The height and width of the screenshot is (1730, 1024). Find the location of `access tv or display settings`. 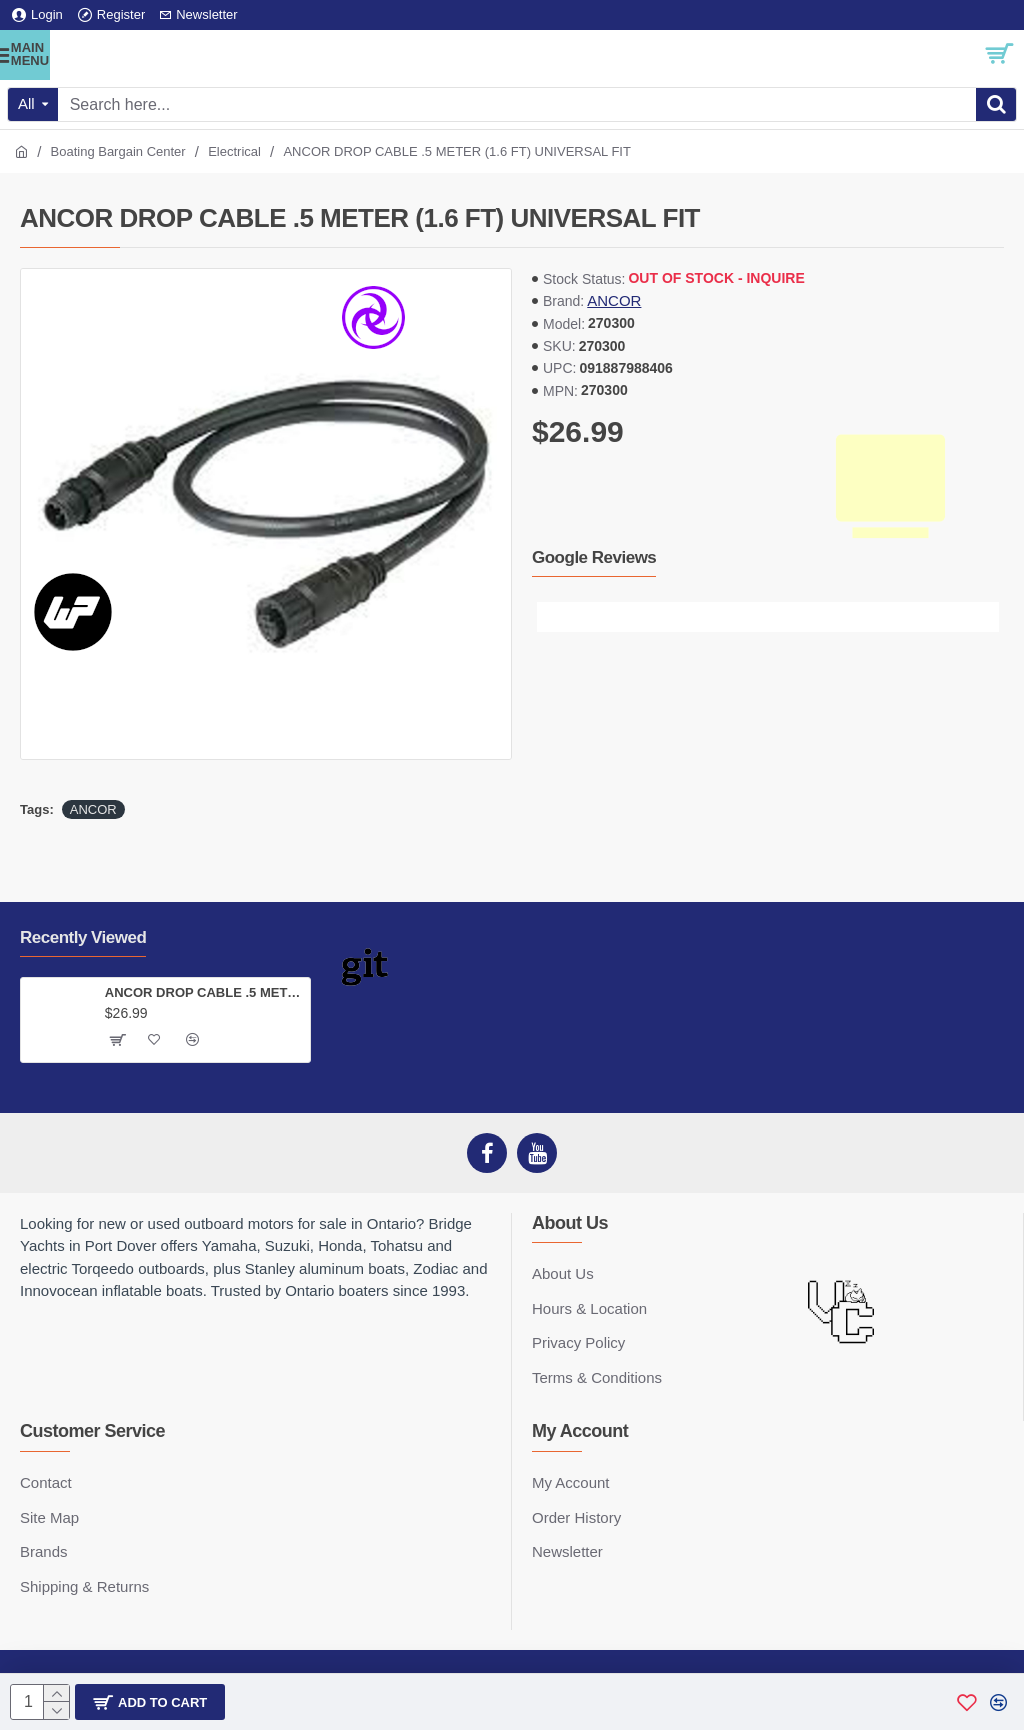

access tv or display settings is located at coordinates (890, 483).